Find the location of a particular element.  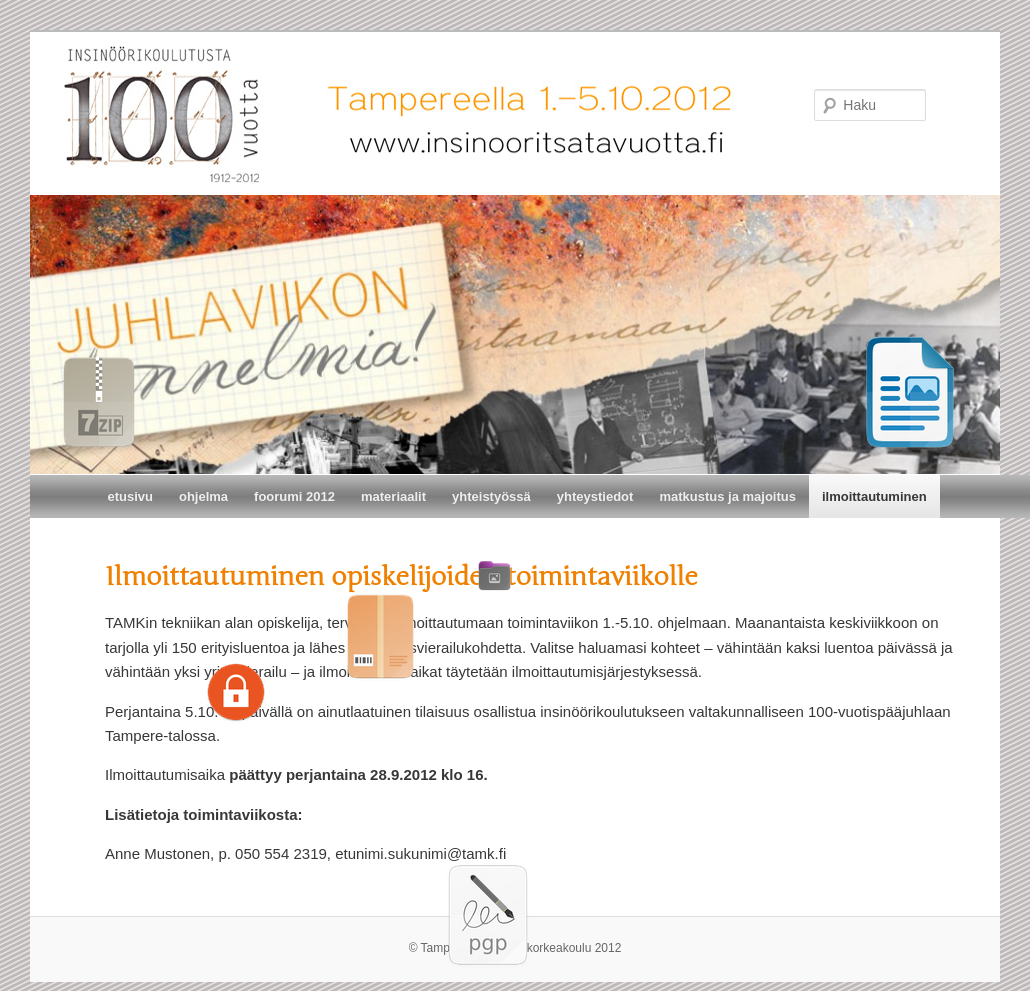

a 7-zip compressed archive file is located at coordinates (99, 402).